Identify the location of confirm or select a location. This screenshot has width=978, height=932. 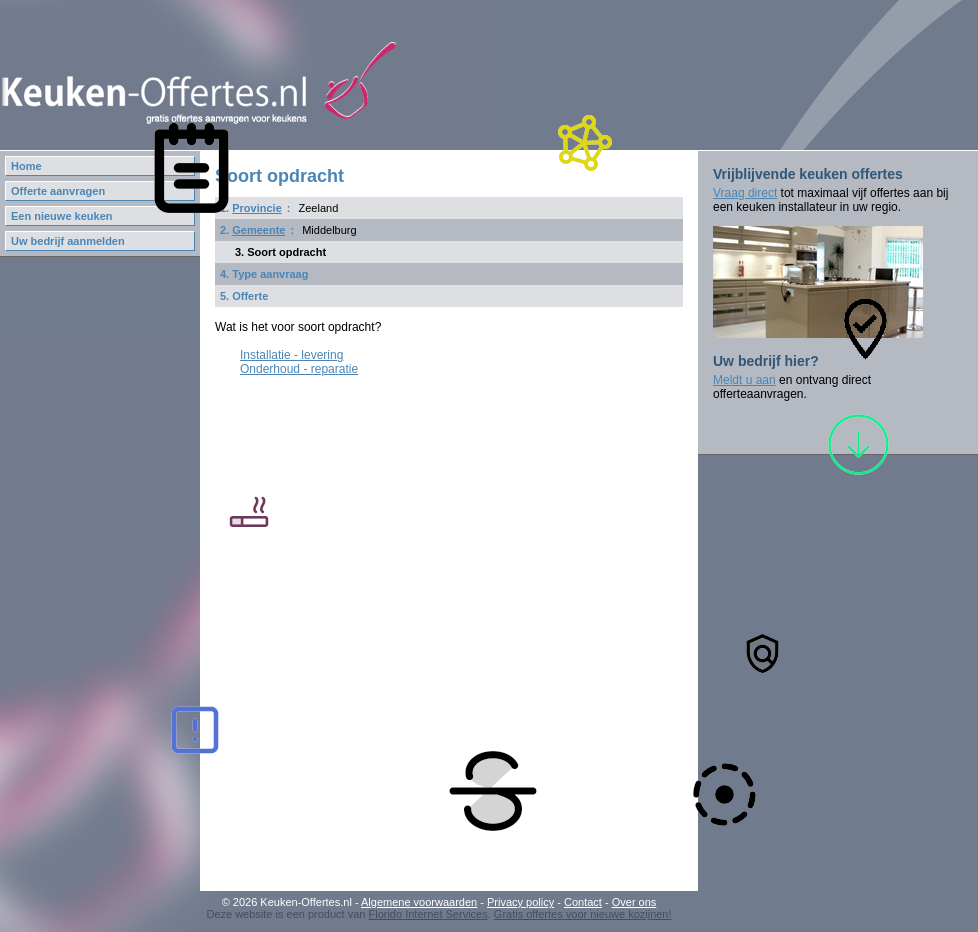
(865, 328).